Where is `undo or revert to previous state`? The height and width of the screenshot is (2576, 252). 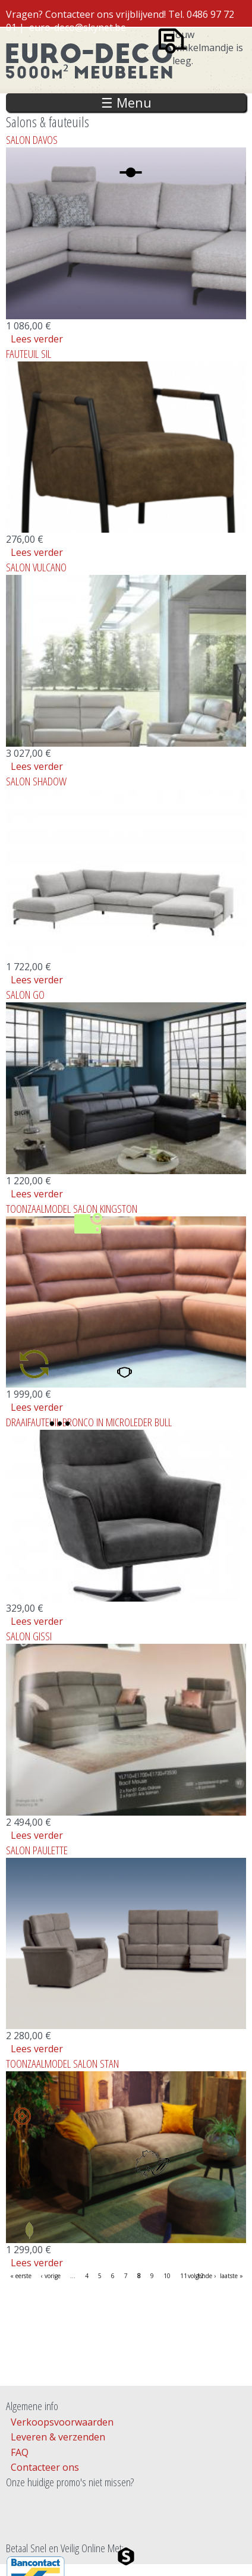
undo or revert to previous state is located at coordinates (34, 1364).